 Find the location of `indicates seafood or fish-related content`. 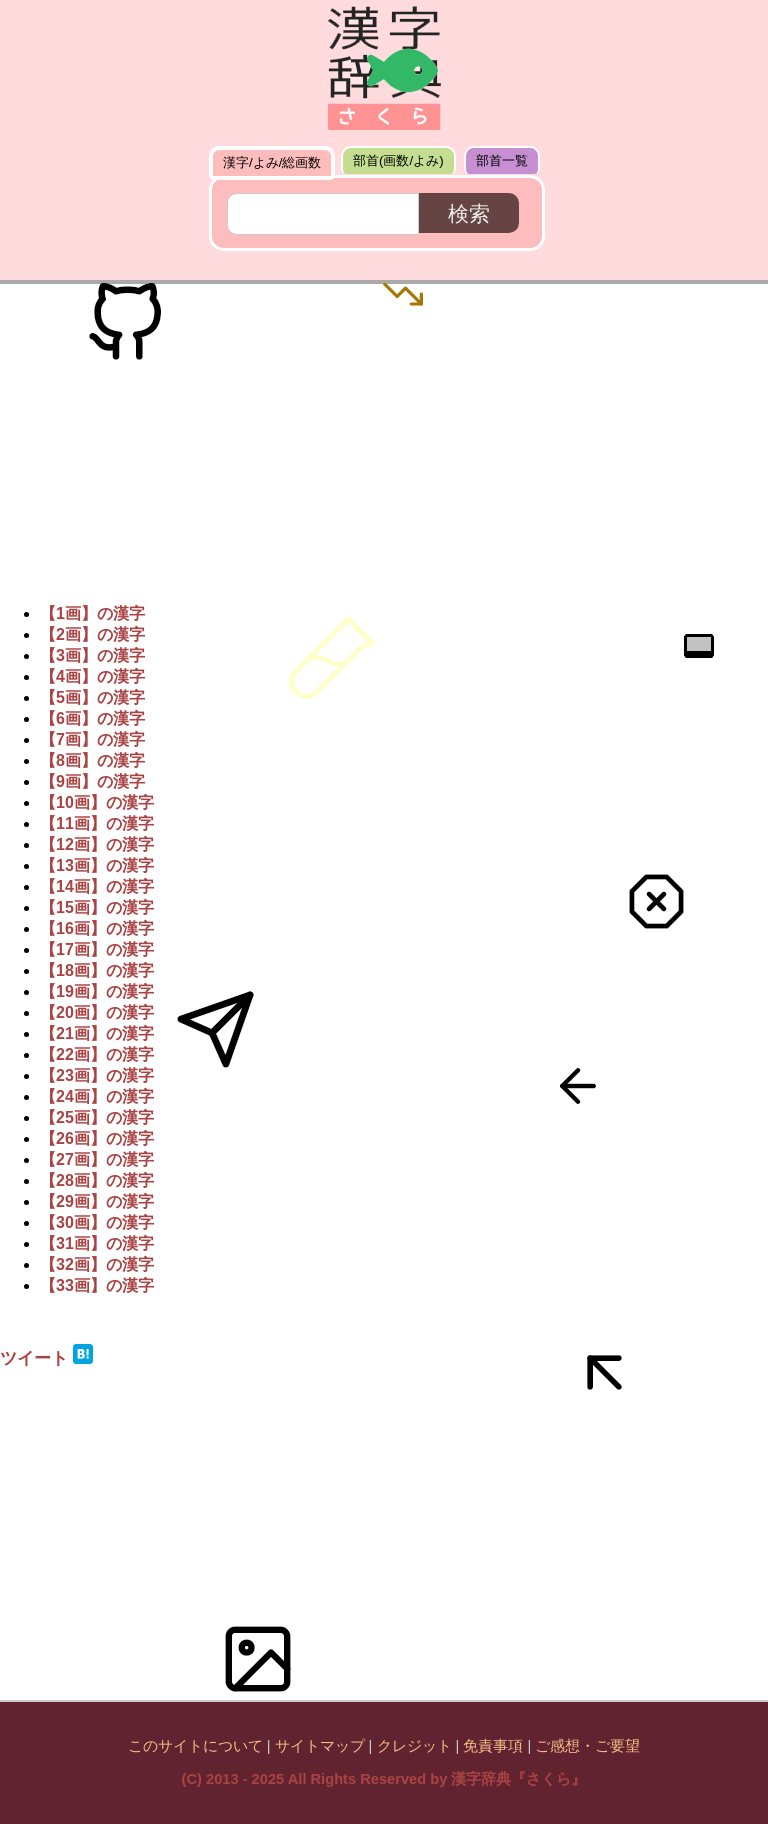

indicates seafood or fish-related content is located at coordinates (402, 70).